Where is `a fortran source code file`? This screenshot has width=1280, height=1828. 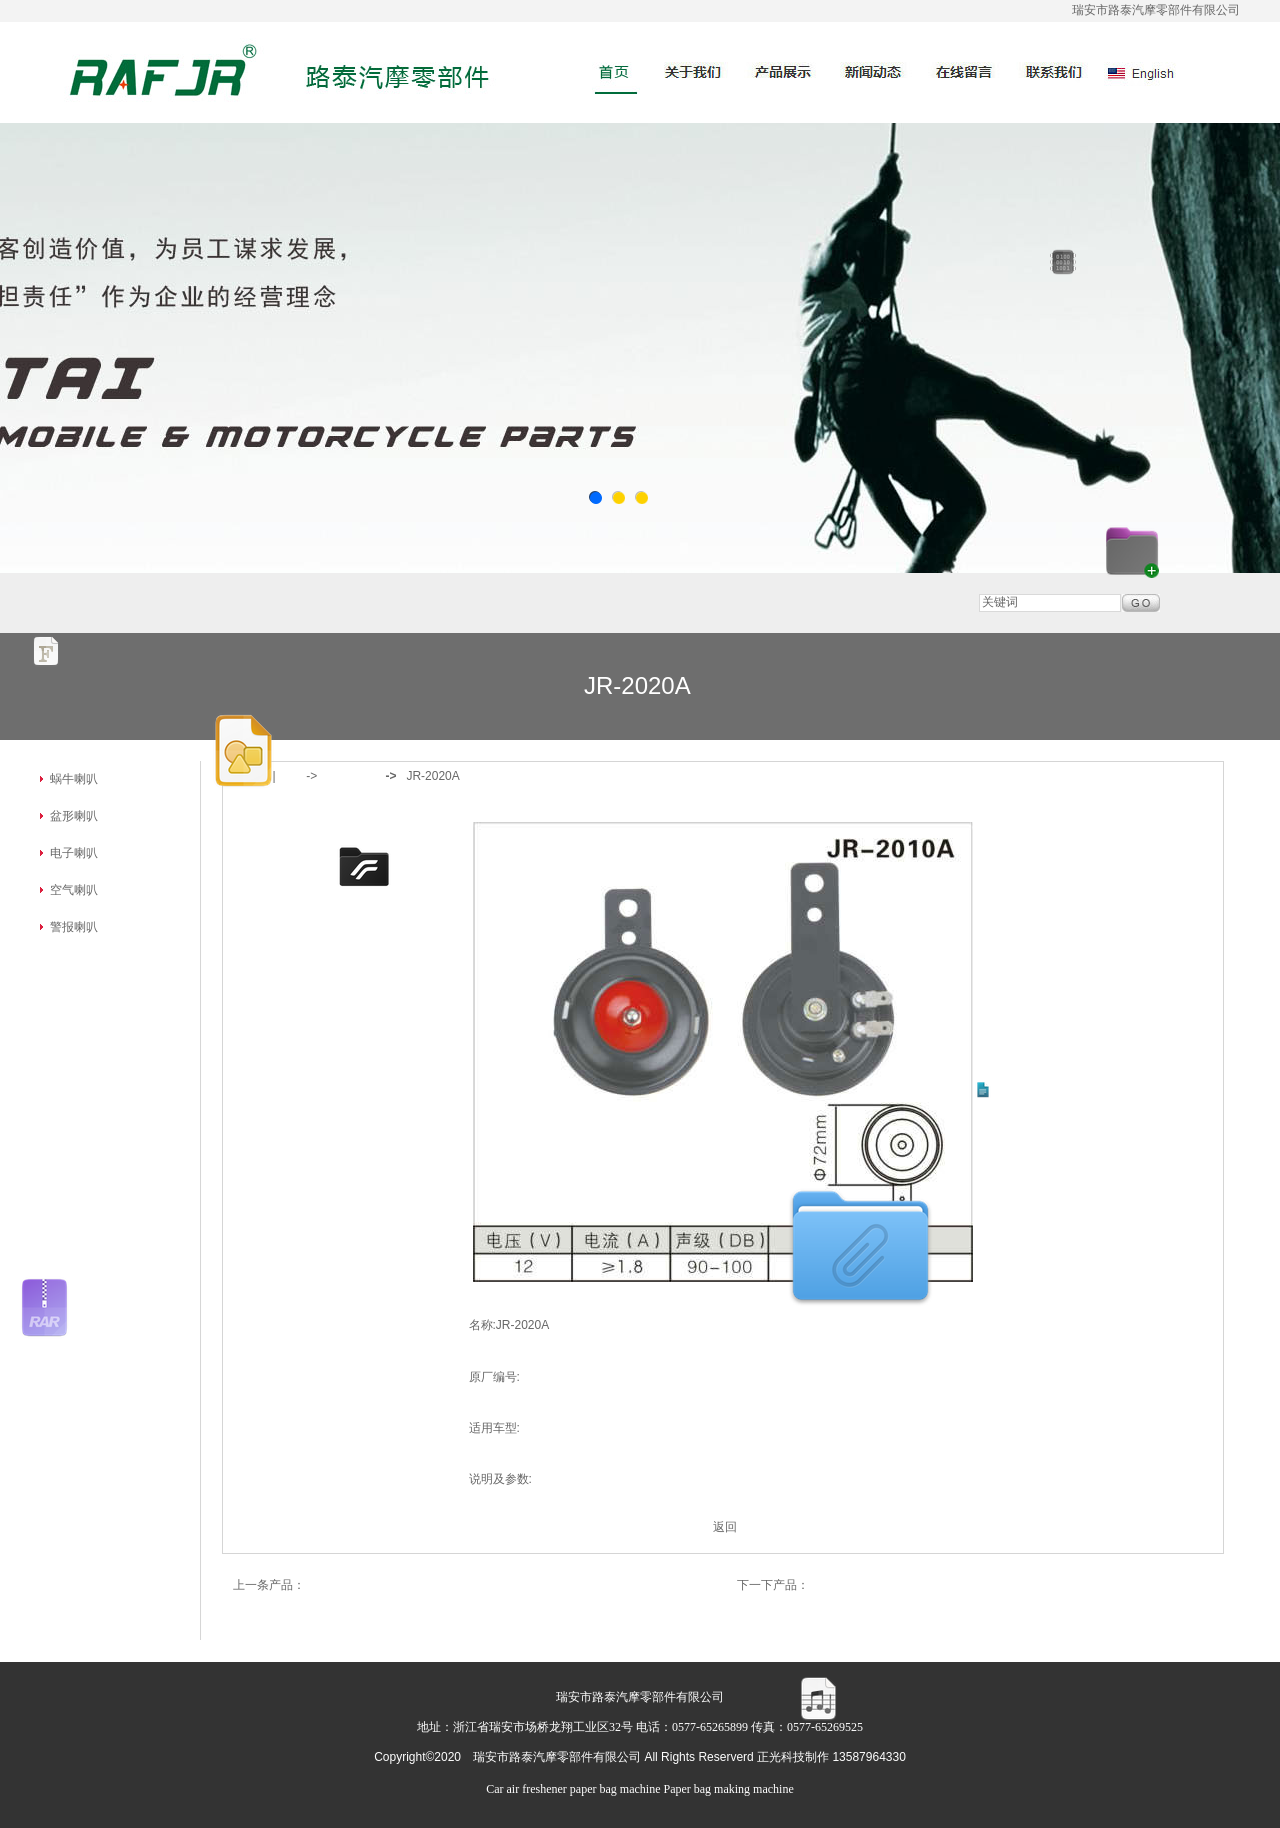
a fortran source code file is located at coordinates (46, 651).